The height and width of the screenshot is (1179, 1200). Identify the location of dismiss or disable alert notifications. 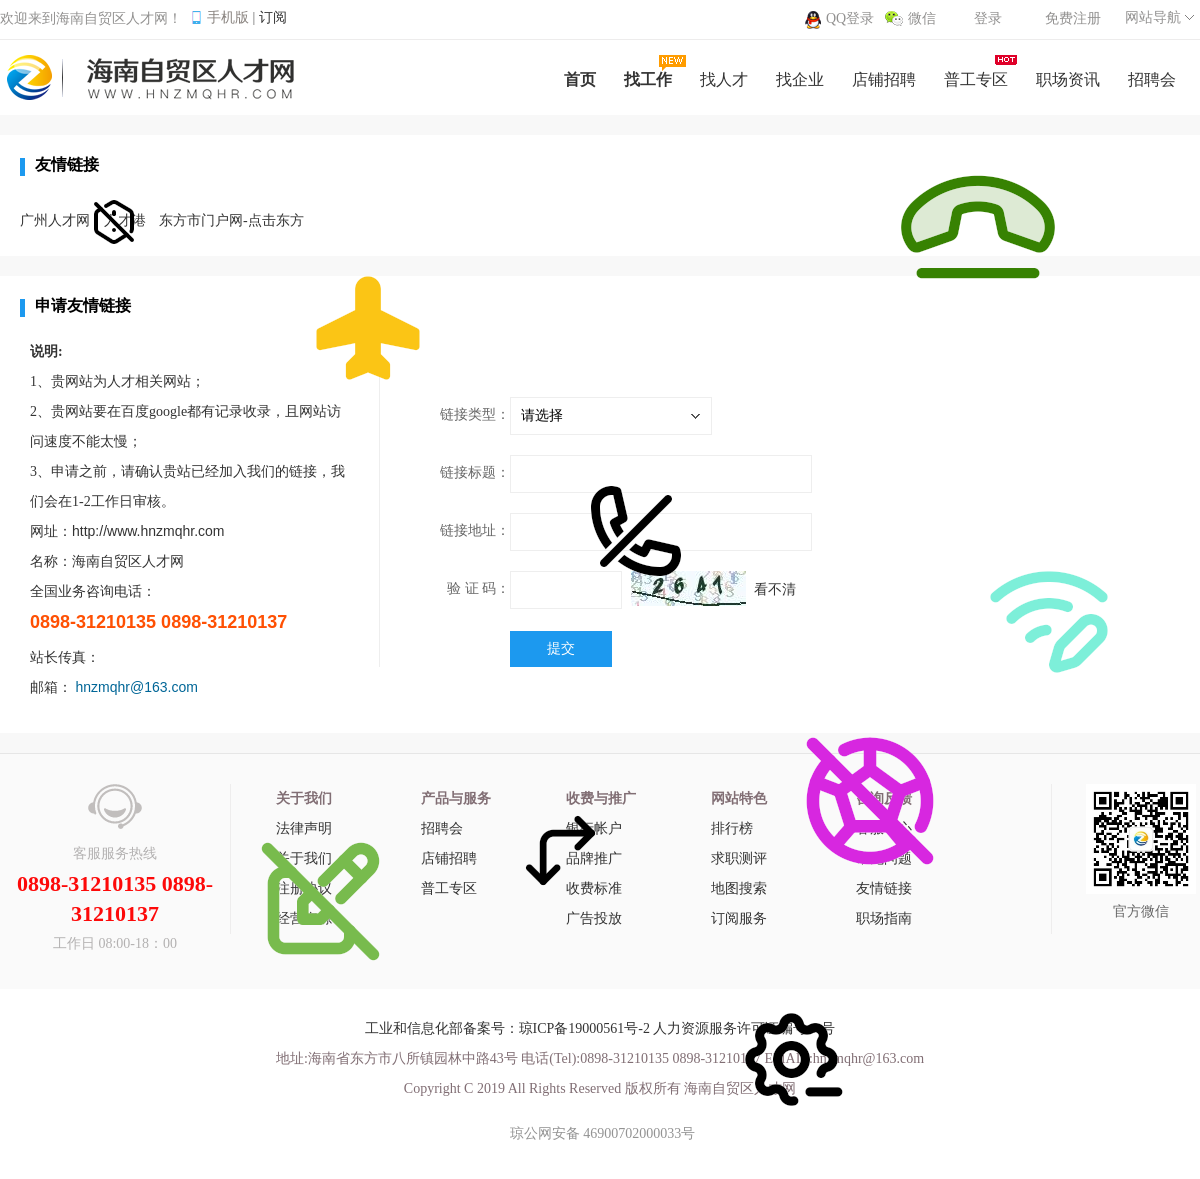
(114, 222).